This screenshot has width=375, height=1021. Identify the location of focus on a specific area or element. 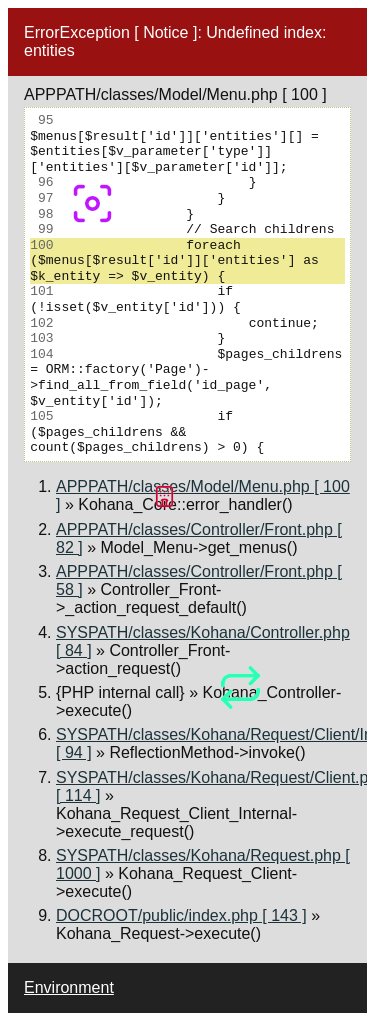
(92, 203).